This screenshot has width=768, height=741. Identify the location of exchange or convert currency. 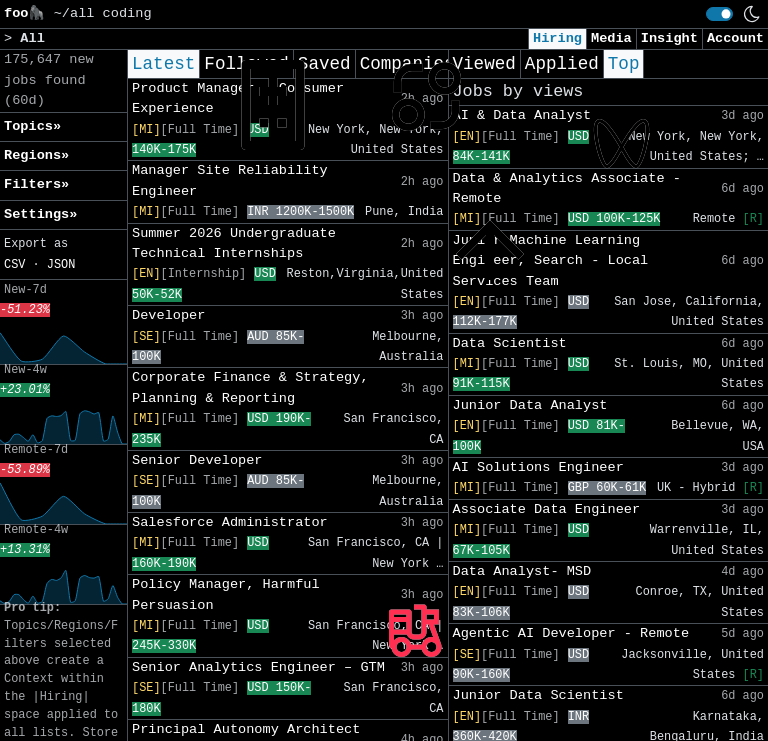
(426, 96).